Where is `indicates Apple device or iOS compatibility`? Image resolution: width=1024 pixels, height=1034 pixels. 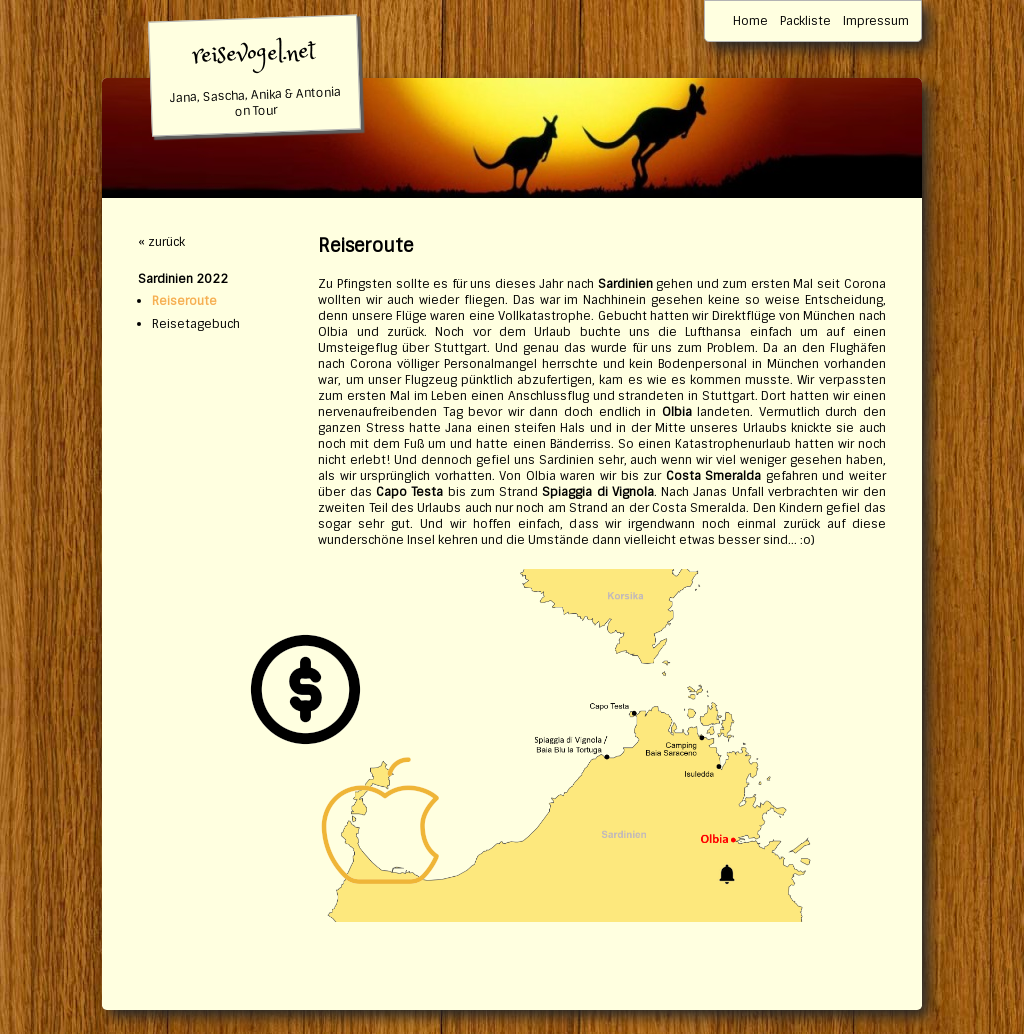
indicates Apple device or iOS compatibility is located at coordinates (385, 830).